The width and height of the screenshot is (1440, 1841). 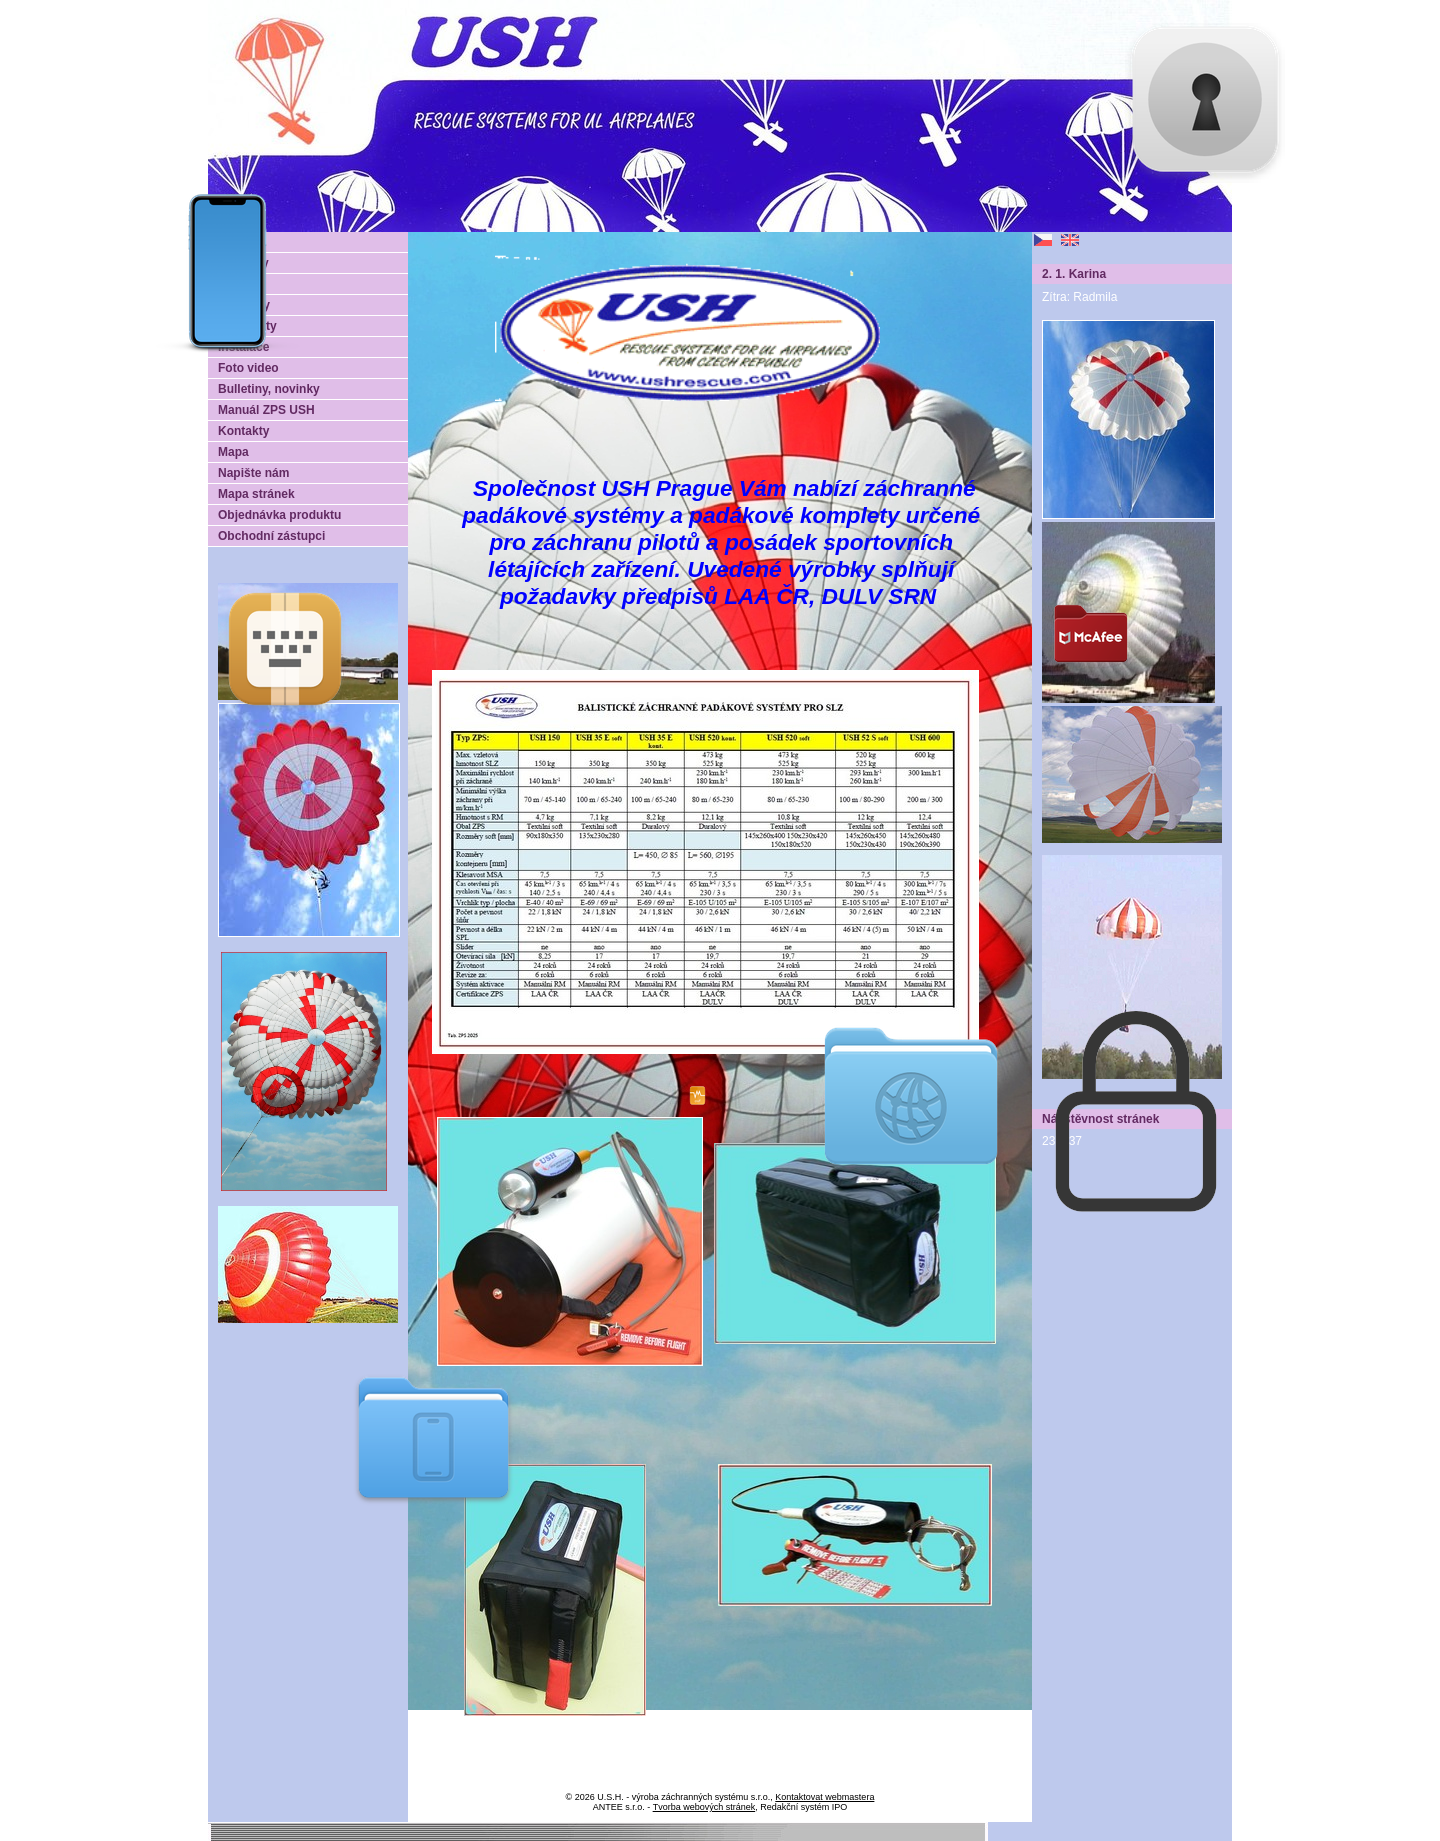 I want to click on open folder containing iPhone backups or synced content, so click(x=433, y=1437).